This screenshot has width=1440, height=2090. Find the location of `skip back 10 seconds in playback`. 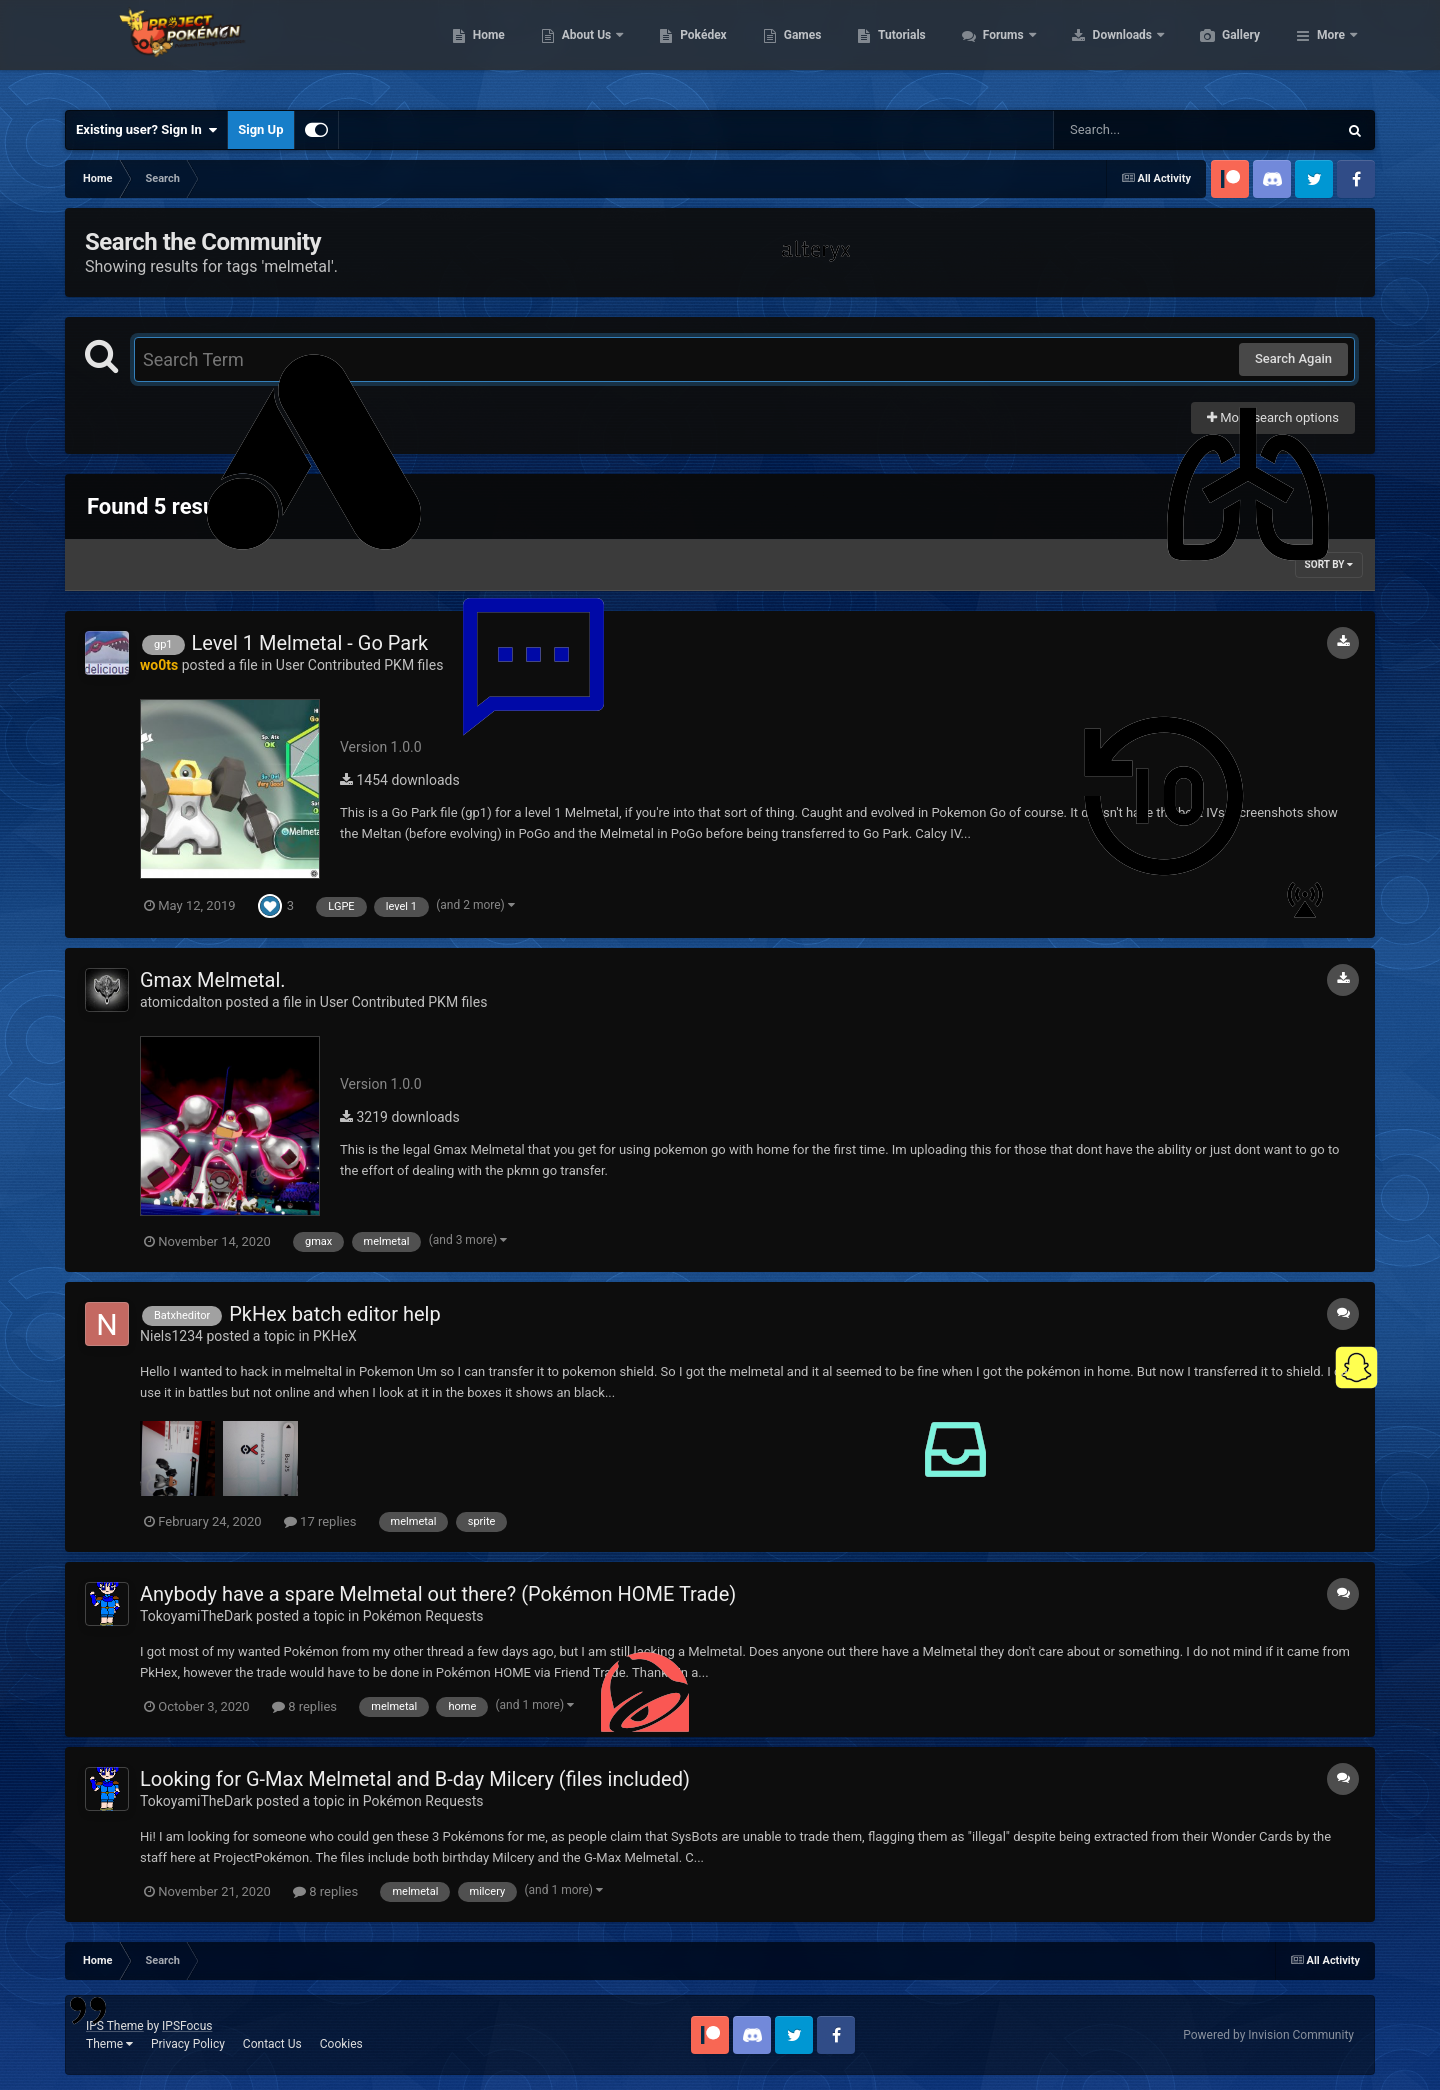

skip back 10 seconds in playback is located at coordinates (1164, 796).